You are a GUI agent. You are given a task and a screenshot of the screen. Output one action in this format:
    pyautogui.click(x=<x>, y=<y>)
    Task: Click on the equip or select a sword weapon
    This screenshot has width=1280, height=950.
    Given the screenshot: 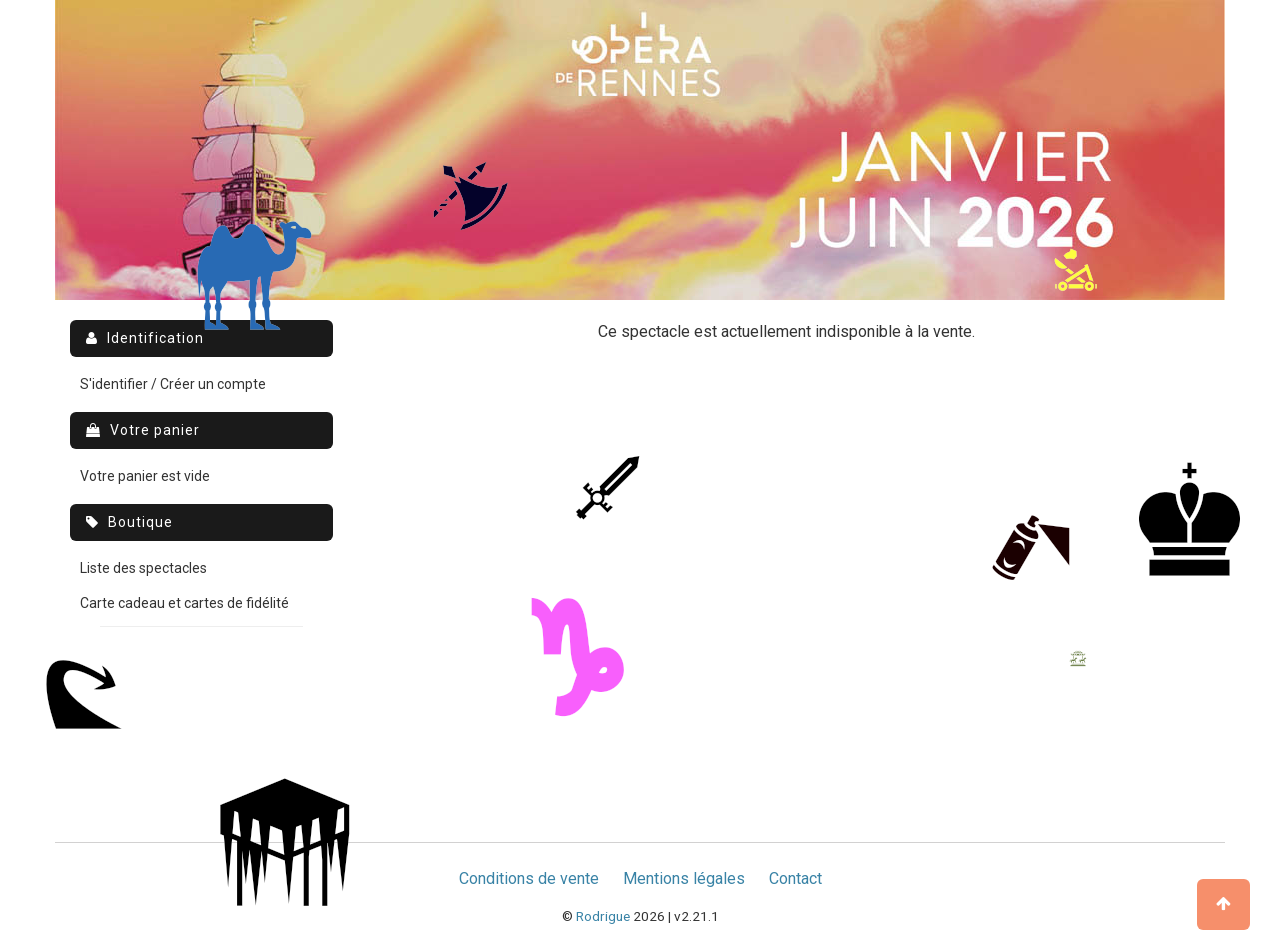 What is the action you would take?
    pyautogui.click(x=607, y=487)
    